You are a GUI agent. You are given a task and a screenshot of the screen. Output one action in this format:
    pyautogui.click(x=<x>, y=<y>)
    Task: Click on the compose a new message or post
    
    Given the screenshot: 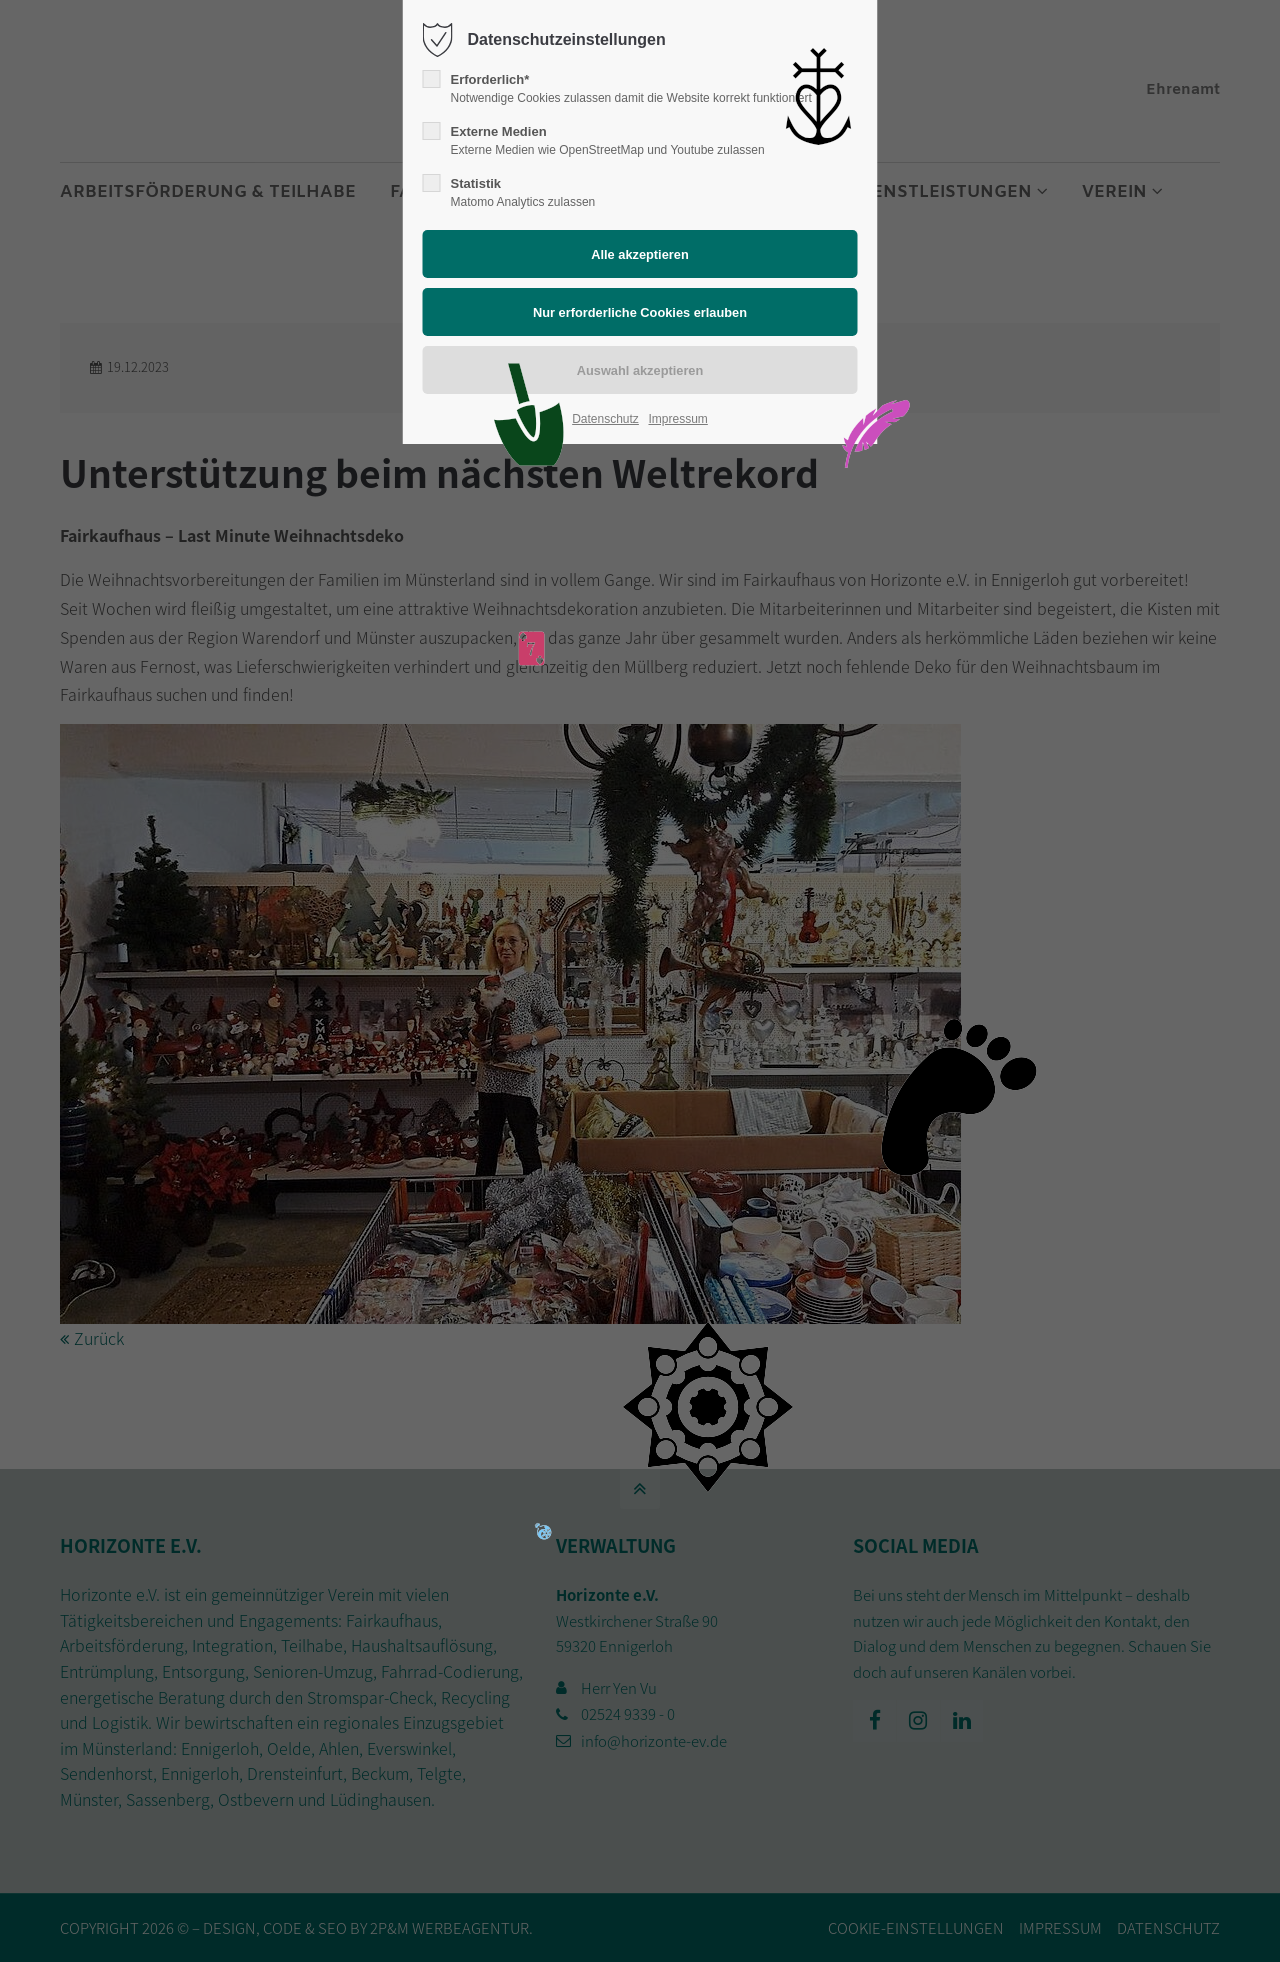 What is the action you would take?
    pyautogui.click(x=875, y=434)
    